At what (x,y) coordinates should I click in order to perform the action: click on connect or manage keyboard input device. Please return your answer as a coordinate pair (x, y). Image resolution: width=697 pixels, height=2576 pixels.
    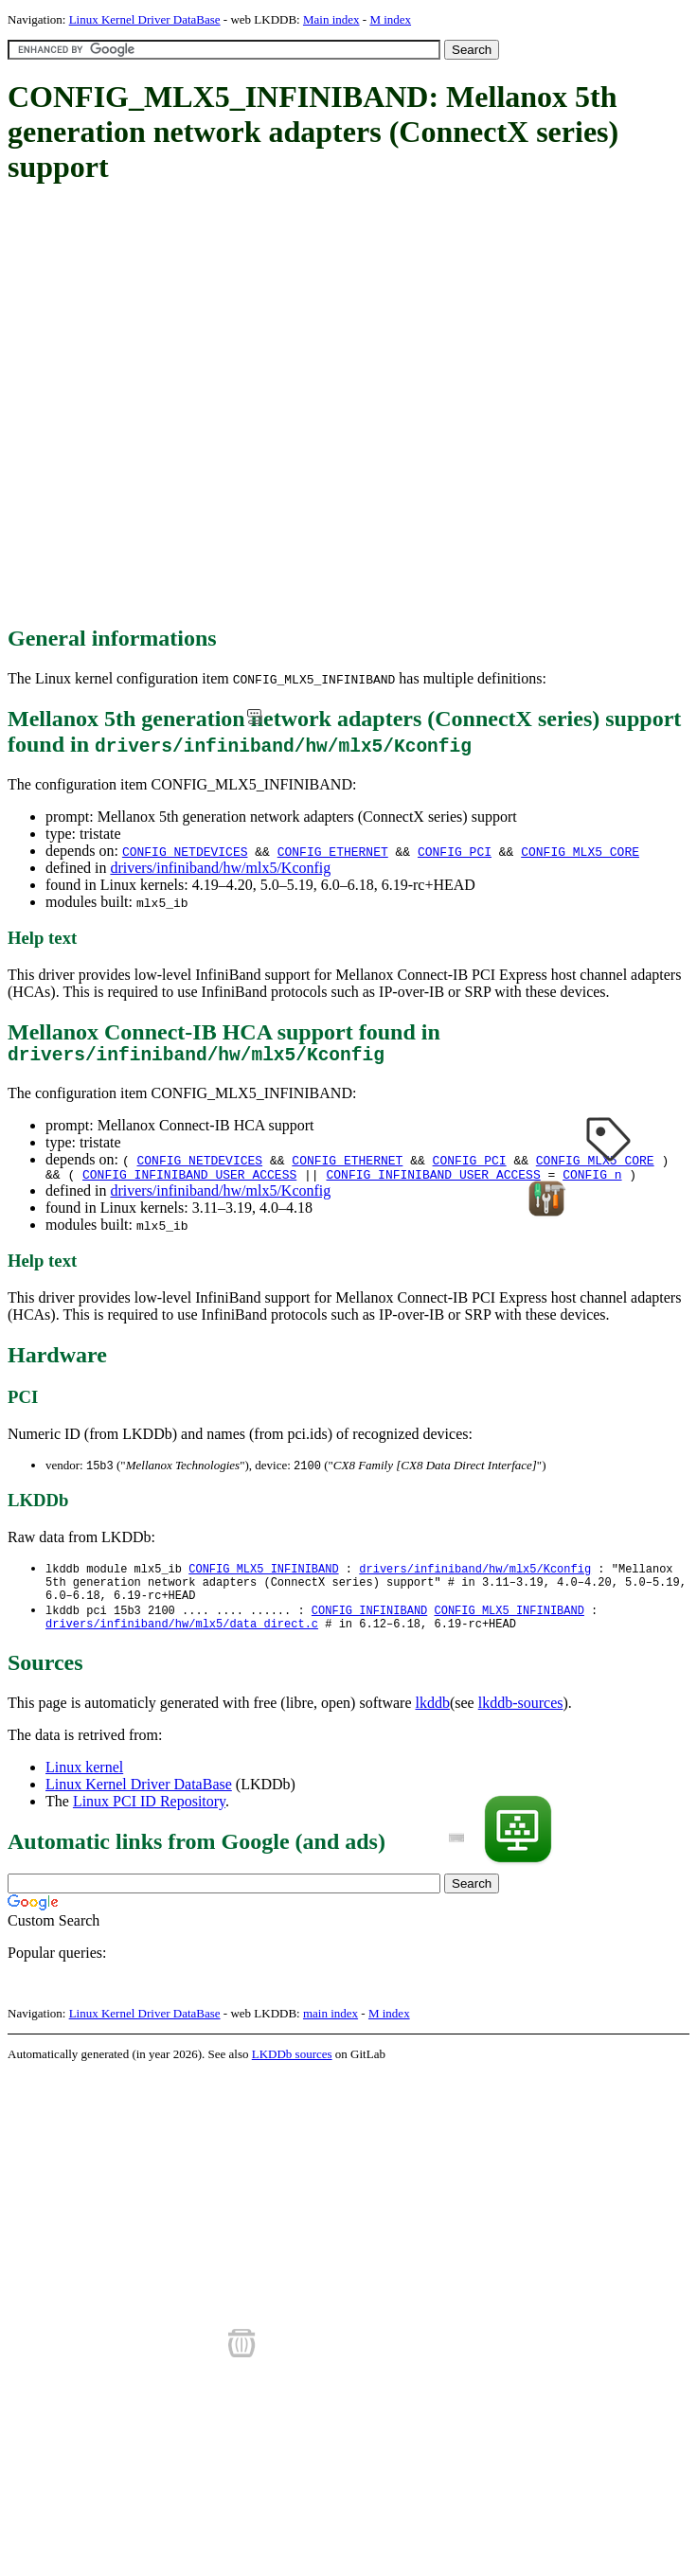
    Looking at the image, I should click on (456, 1838).